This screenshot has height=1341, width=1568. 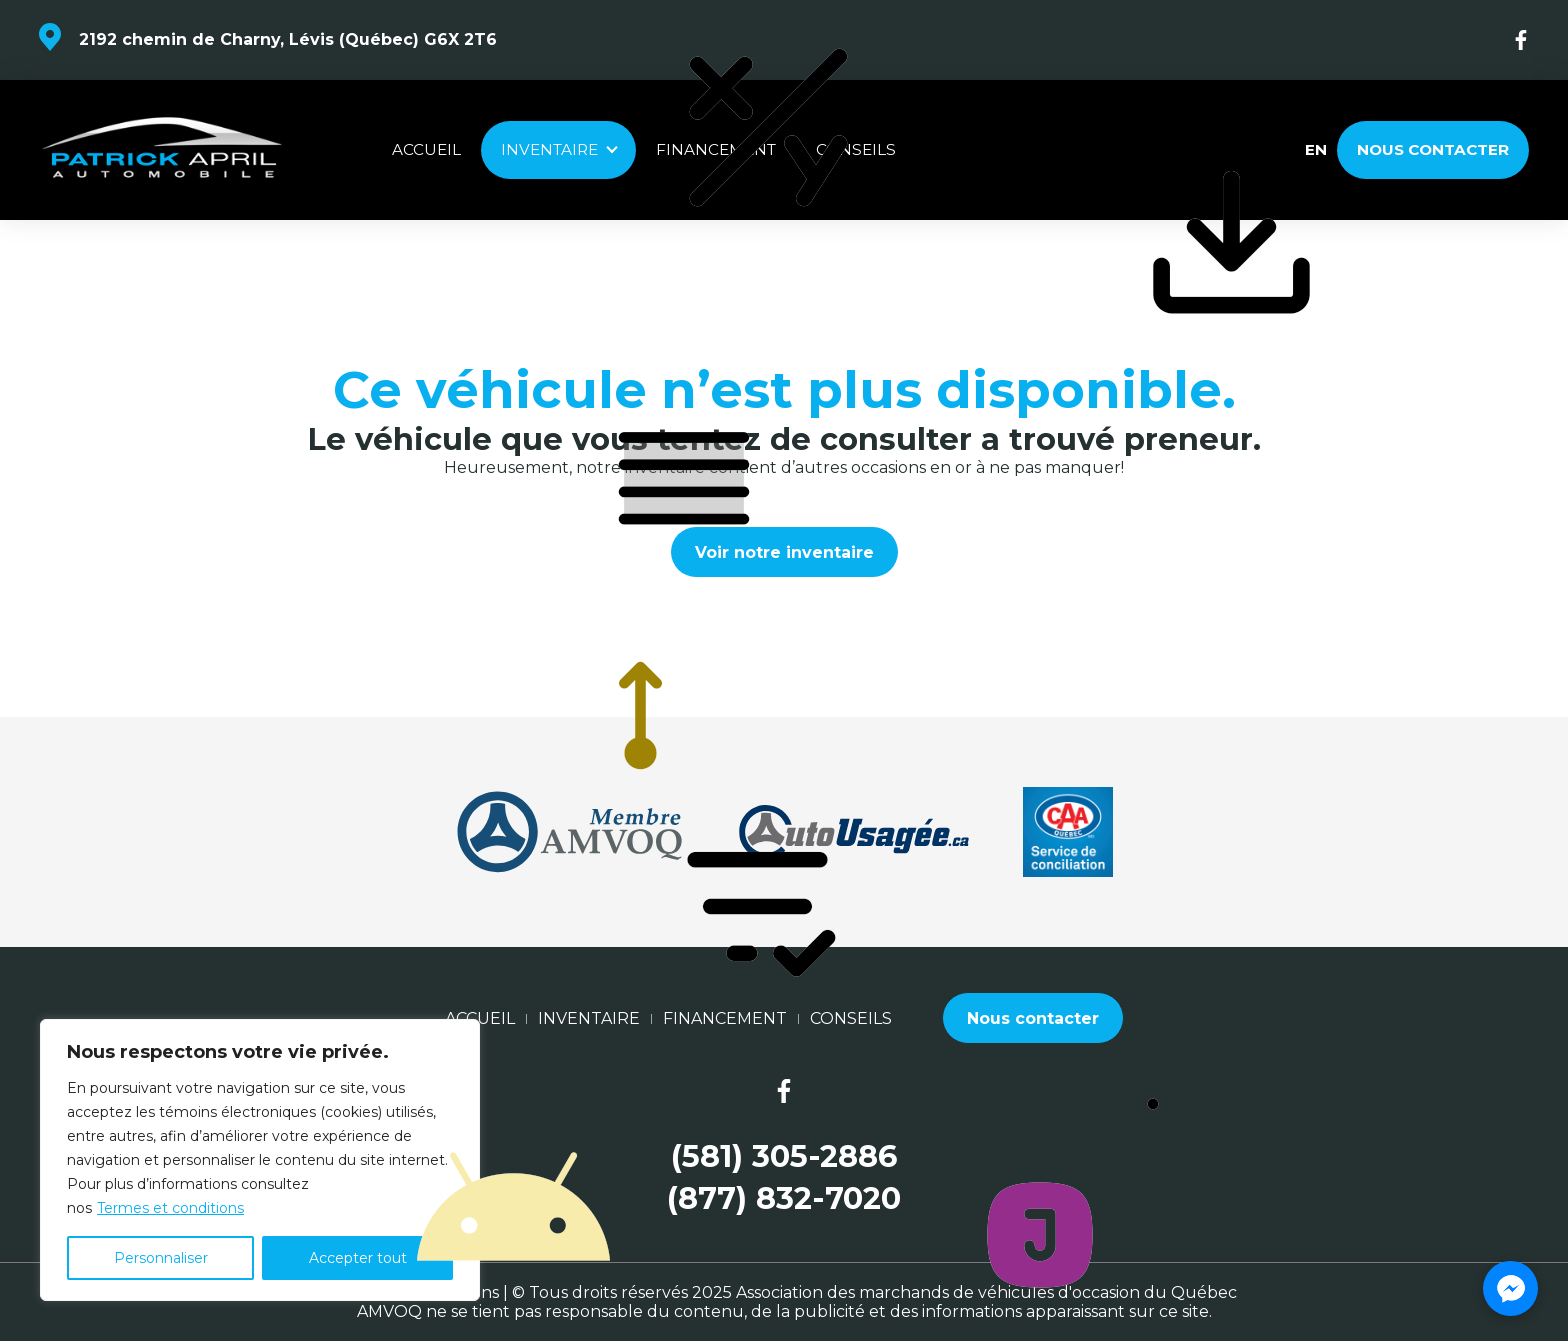 What do you see at coordinates (1231, 246) in the screenshot?
I see `download a file or document` at bounding box center [1231, 246].